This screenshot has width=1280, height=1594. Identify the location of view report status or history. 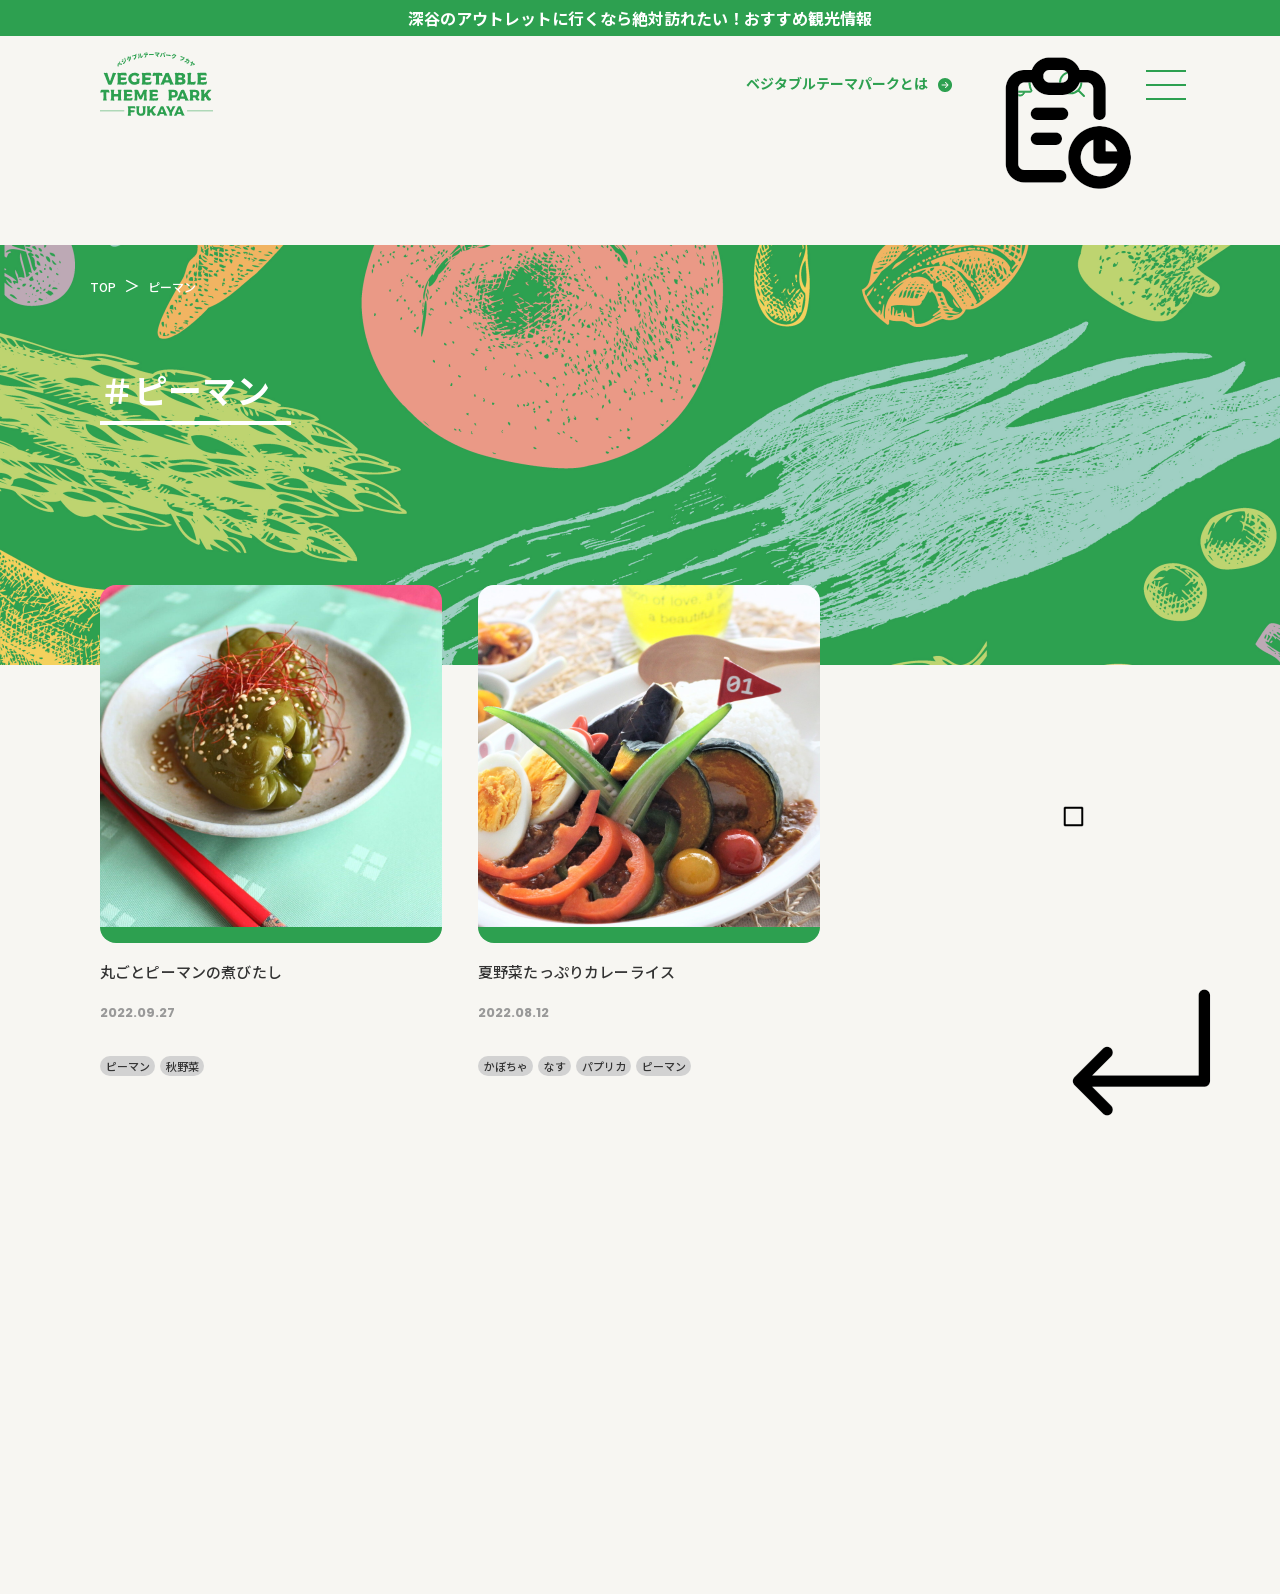
(1062, 120).